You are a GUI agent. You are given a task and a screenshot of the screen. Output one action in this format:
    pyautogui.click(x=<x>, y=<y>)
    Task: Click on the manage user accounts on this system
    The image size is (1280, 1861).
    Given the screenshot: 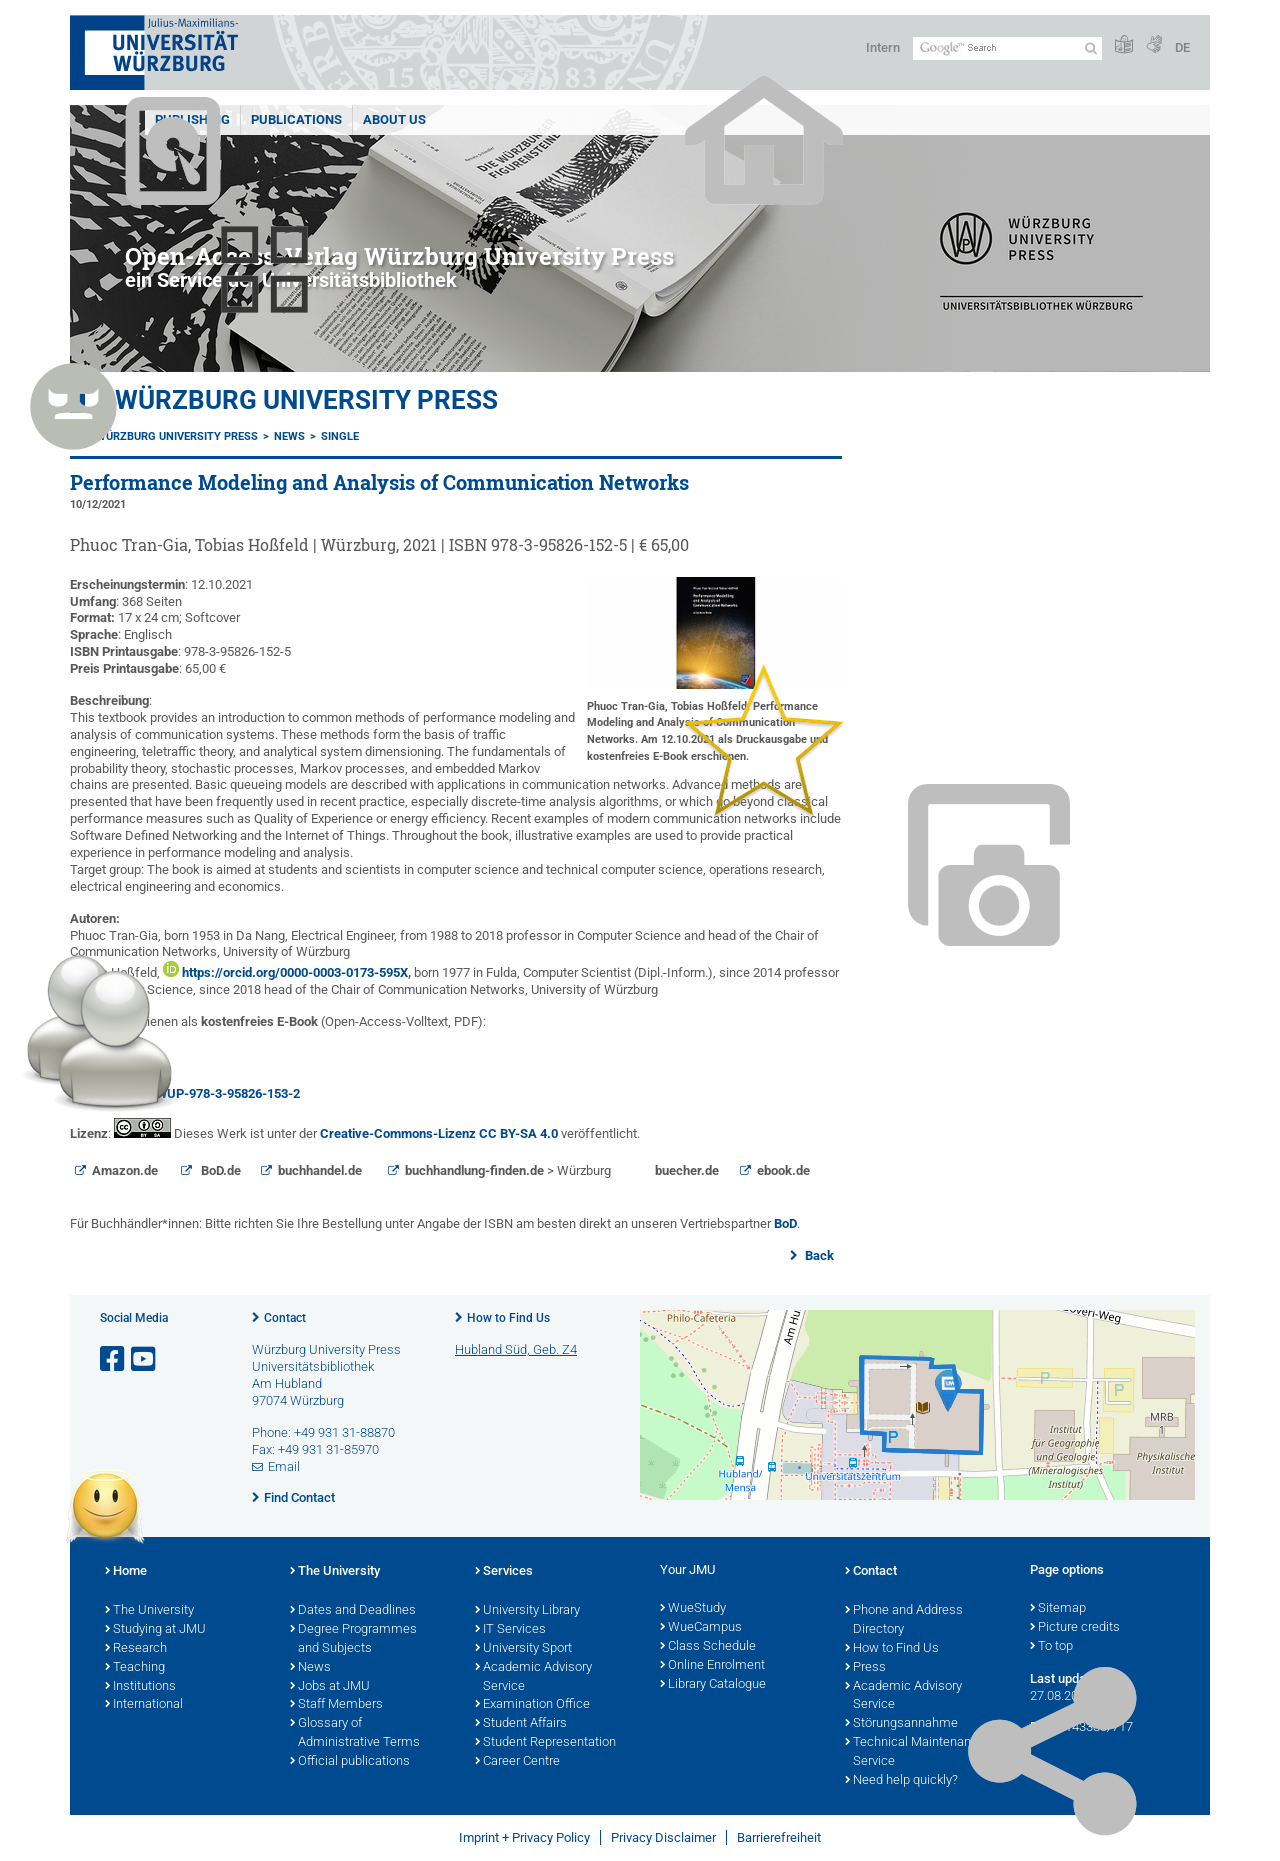 What is the action you would take?
    pyautogui.click(x=100, y=1033)
    